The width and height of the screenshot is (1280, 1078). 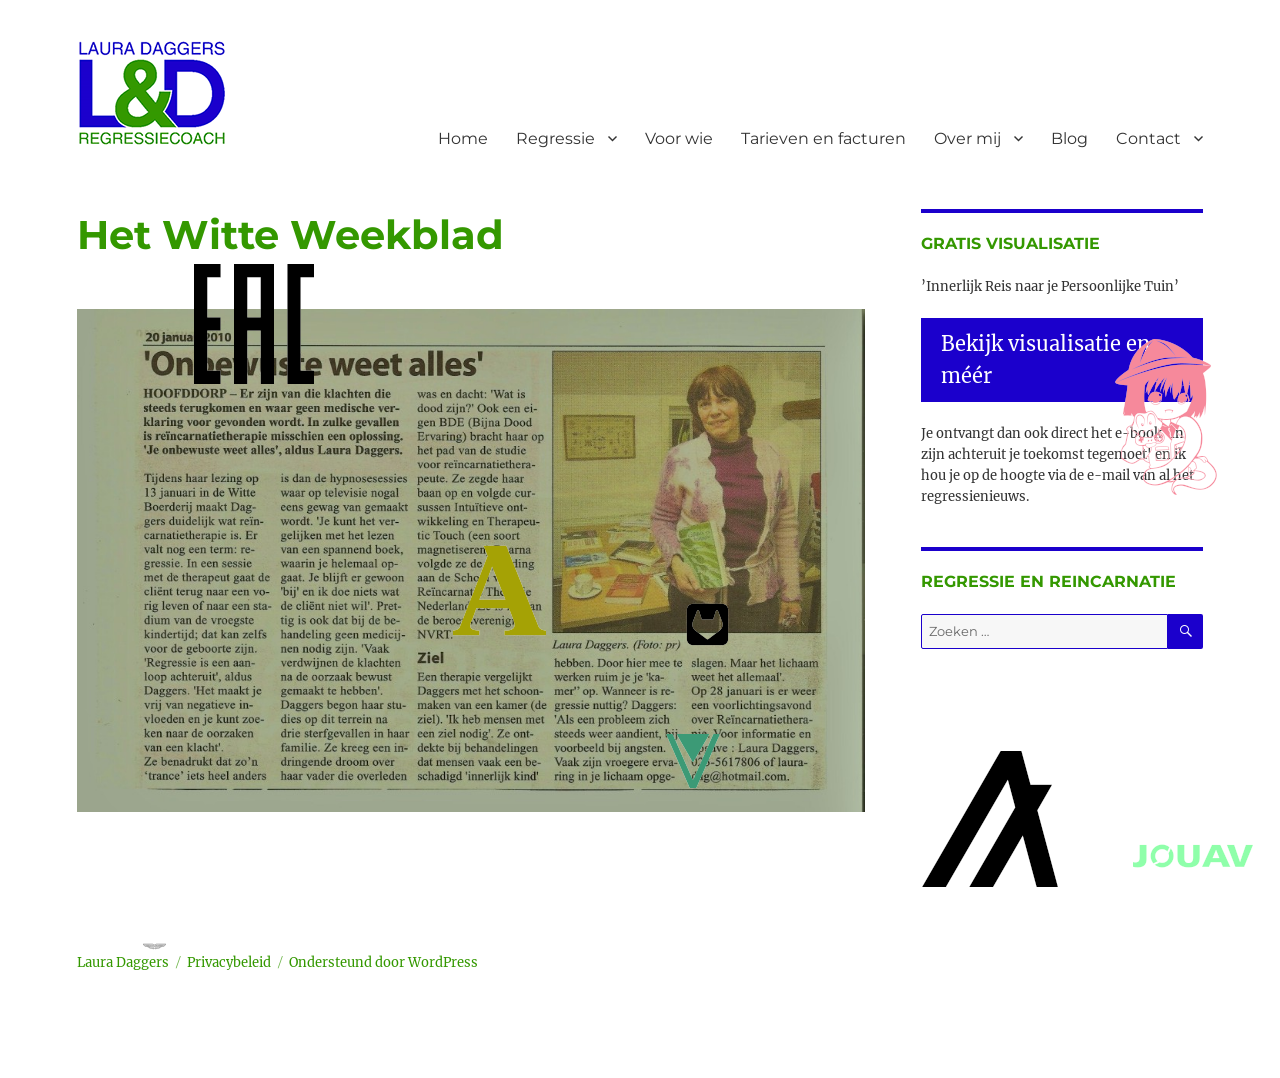 What do you see at coordinates (1193, 856) in the screenshot?
I see `jouav company logo` at bounding box center [1193, 856].